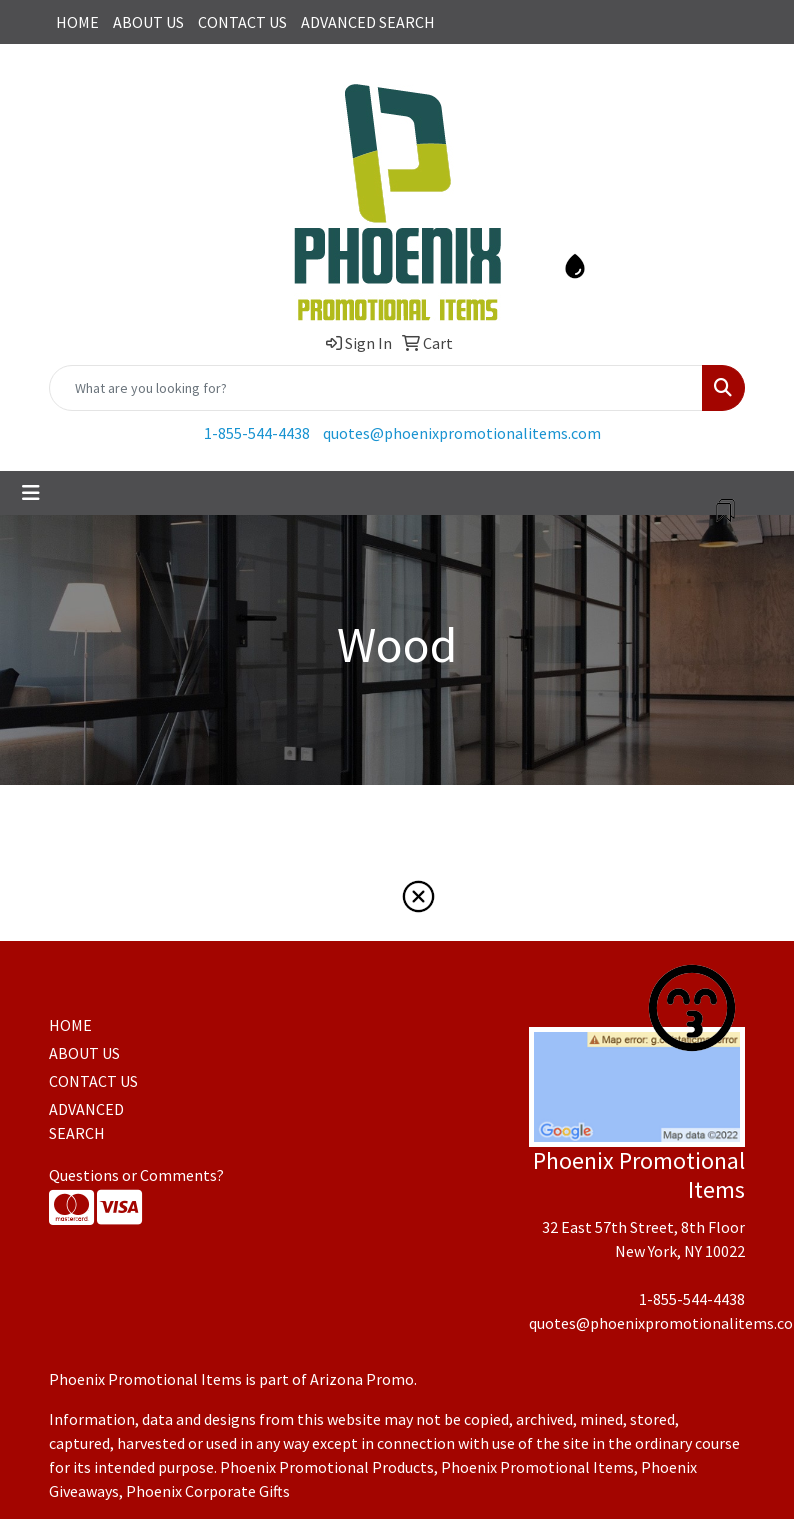 This screenshot has height=1519, width=794. I want to click on view all saved bookmarks, so click(725, 510).